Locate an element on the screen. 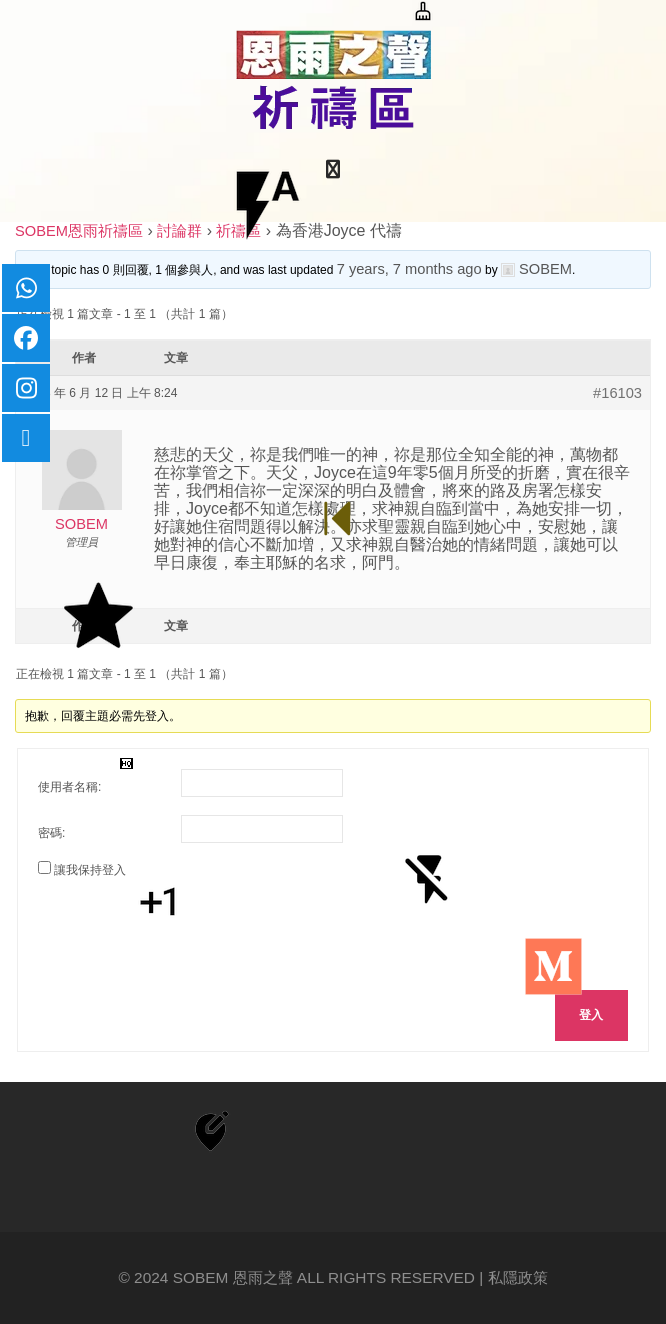 The height and width of the screenshot is (1324, 666). go to previous track or beginning is located at coordinates (336, 518).